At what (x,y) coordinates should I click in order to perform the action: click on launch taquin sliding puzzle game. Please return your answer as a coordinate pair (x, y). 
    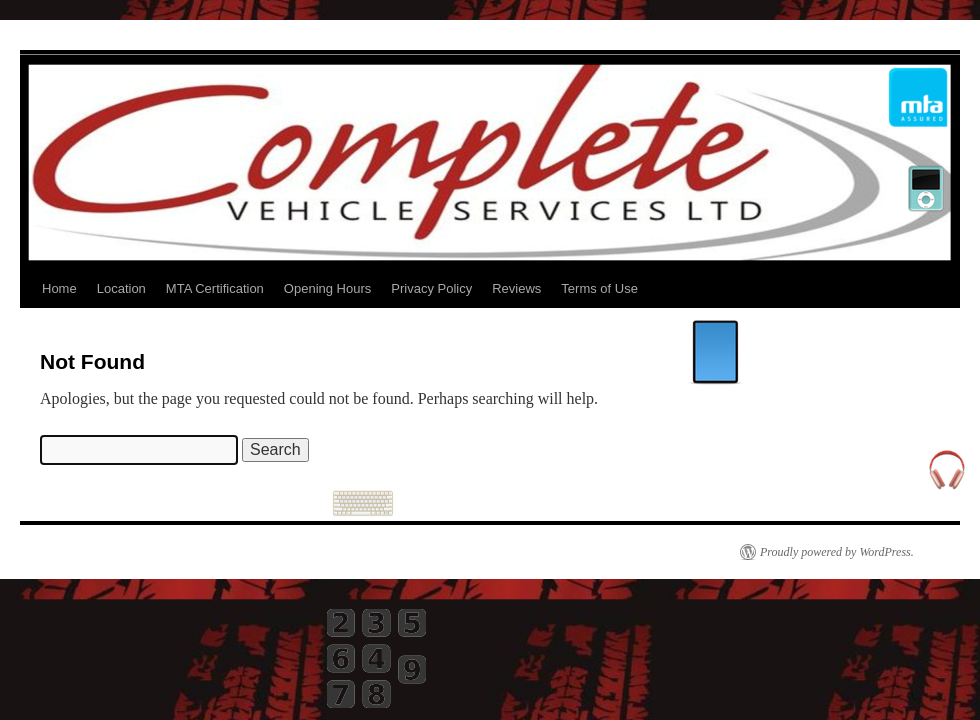
    Looking at the image, I should click on (376, 658).